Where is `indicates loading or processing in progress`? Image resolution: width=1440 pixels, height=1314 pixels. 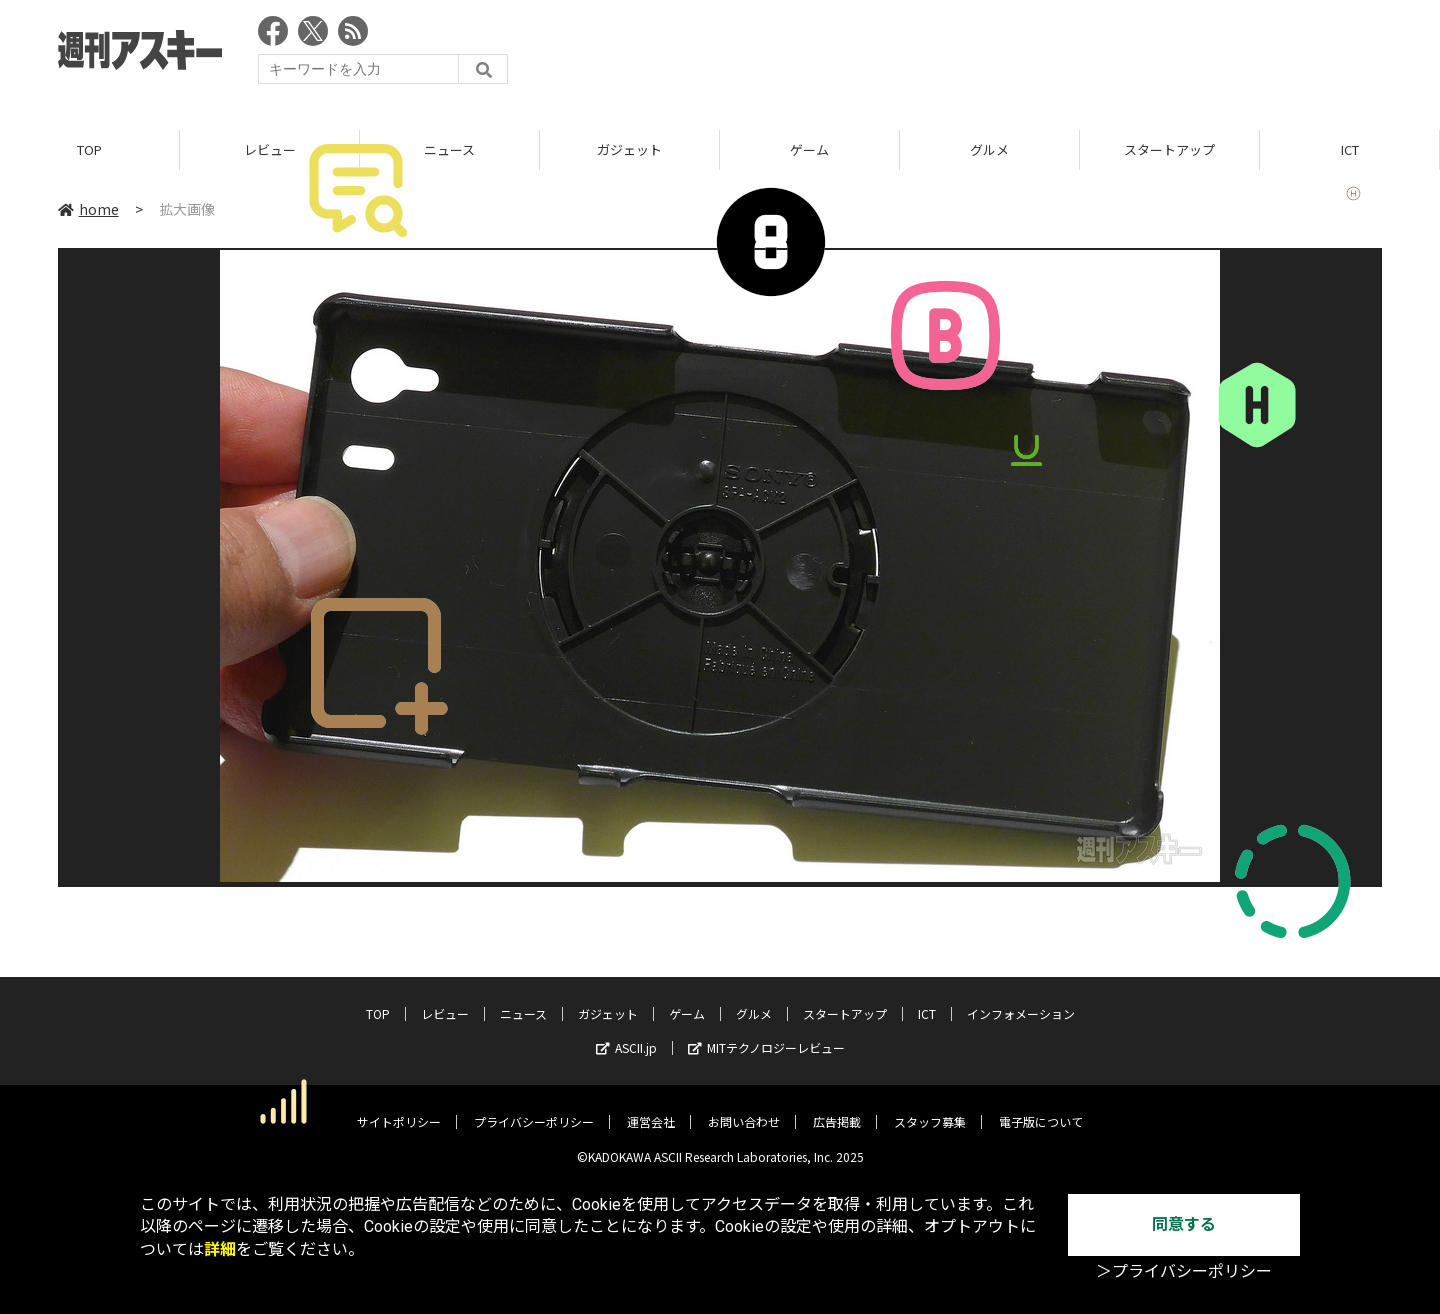
indicates loading or processing in progress is located at coordinates (1292, 881).